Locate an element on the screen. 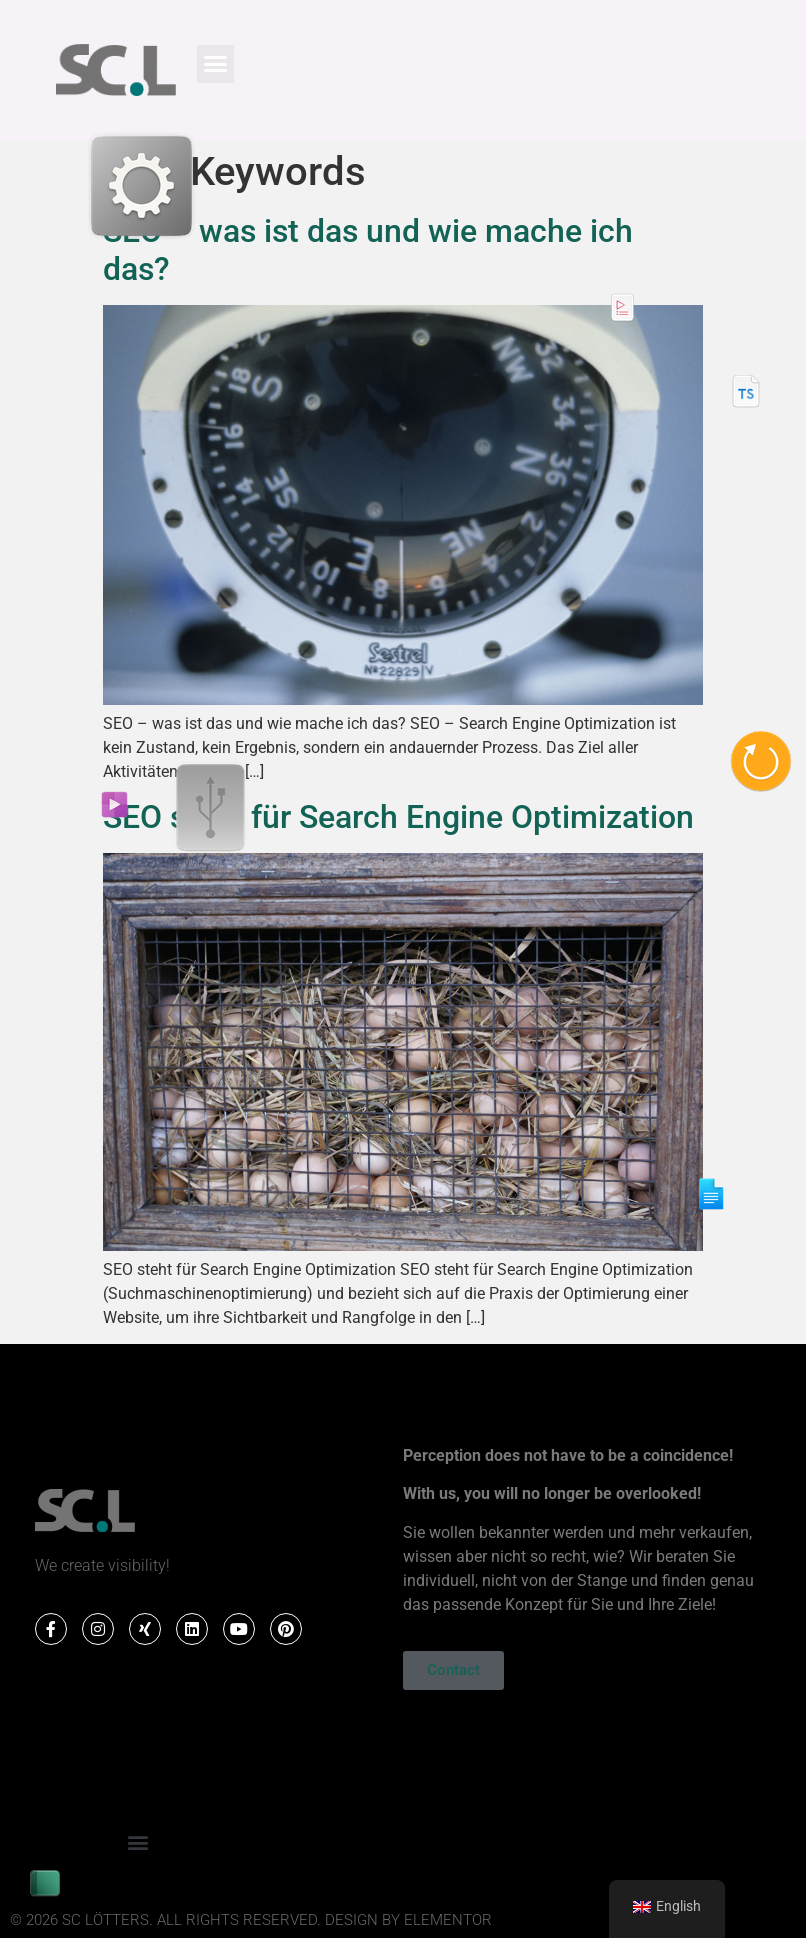  executable file or application ready to run is located at coordinates (141, 185).